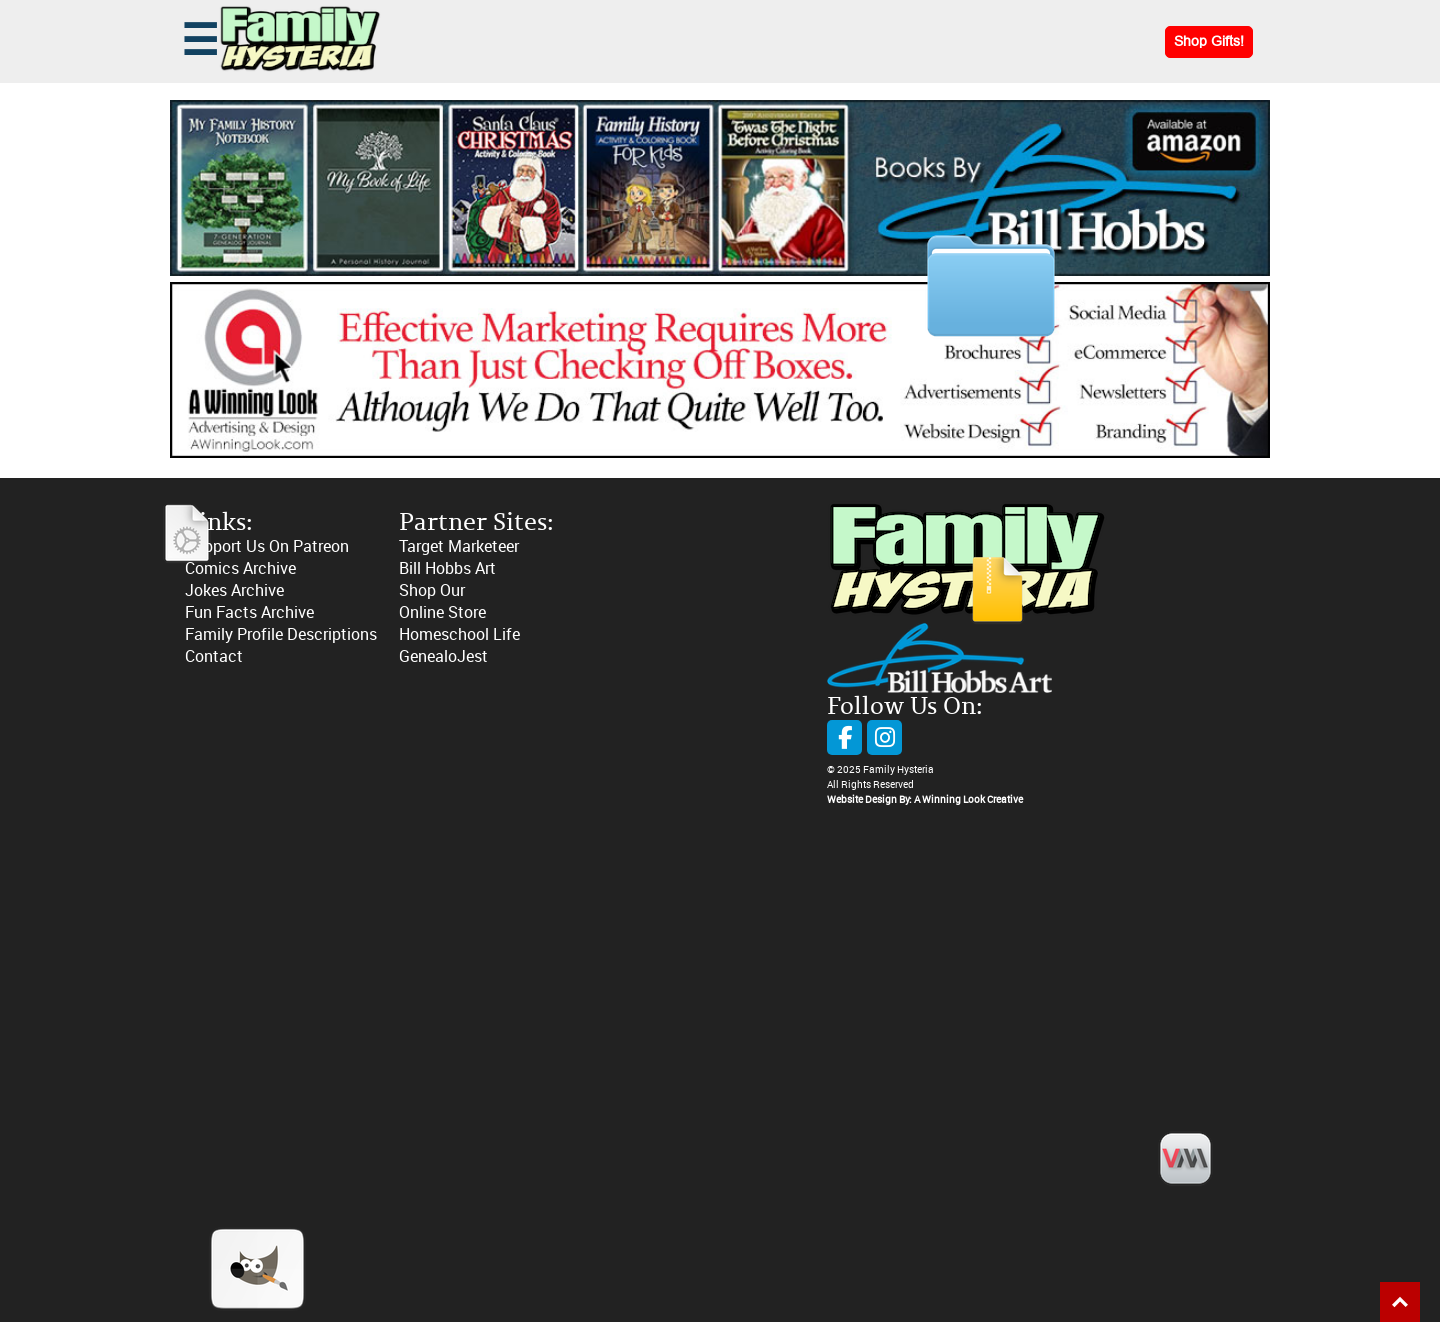 The width and height of the screenshot is (1440, 1322). Describe the element at coordinates (257, 1265) in the screenshot. I see `open a GIMP image file` at that location.